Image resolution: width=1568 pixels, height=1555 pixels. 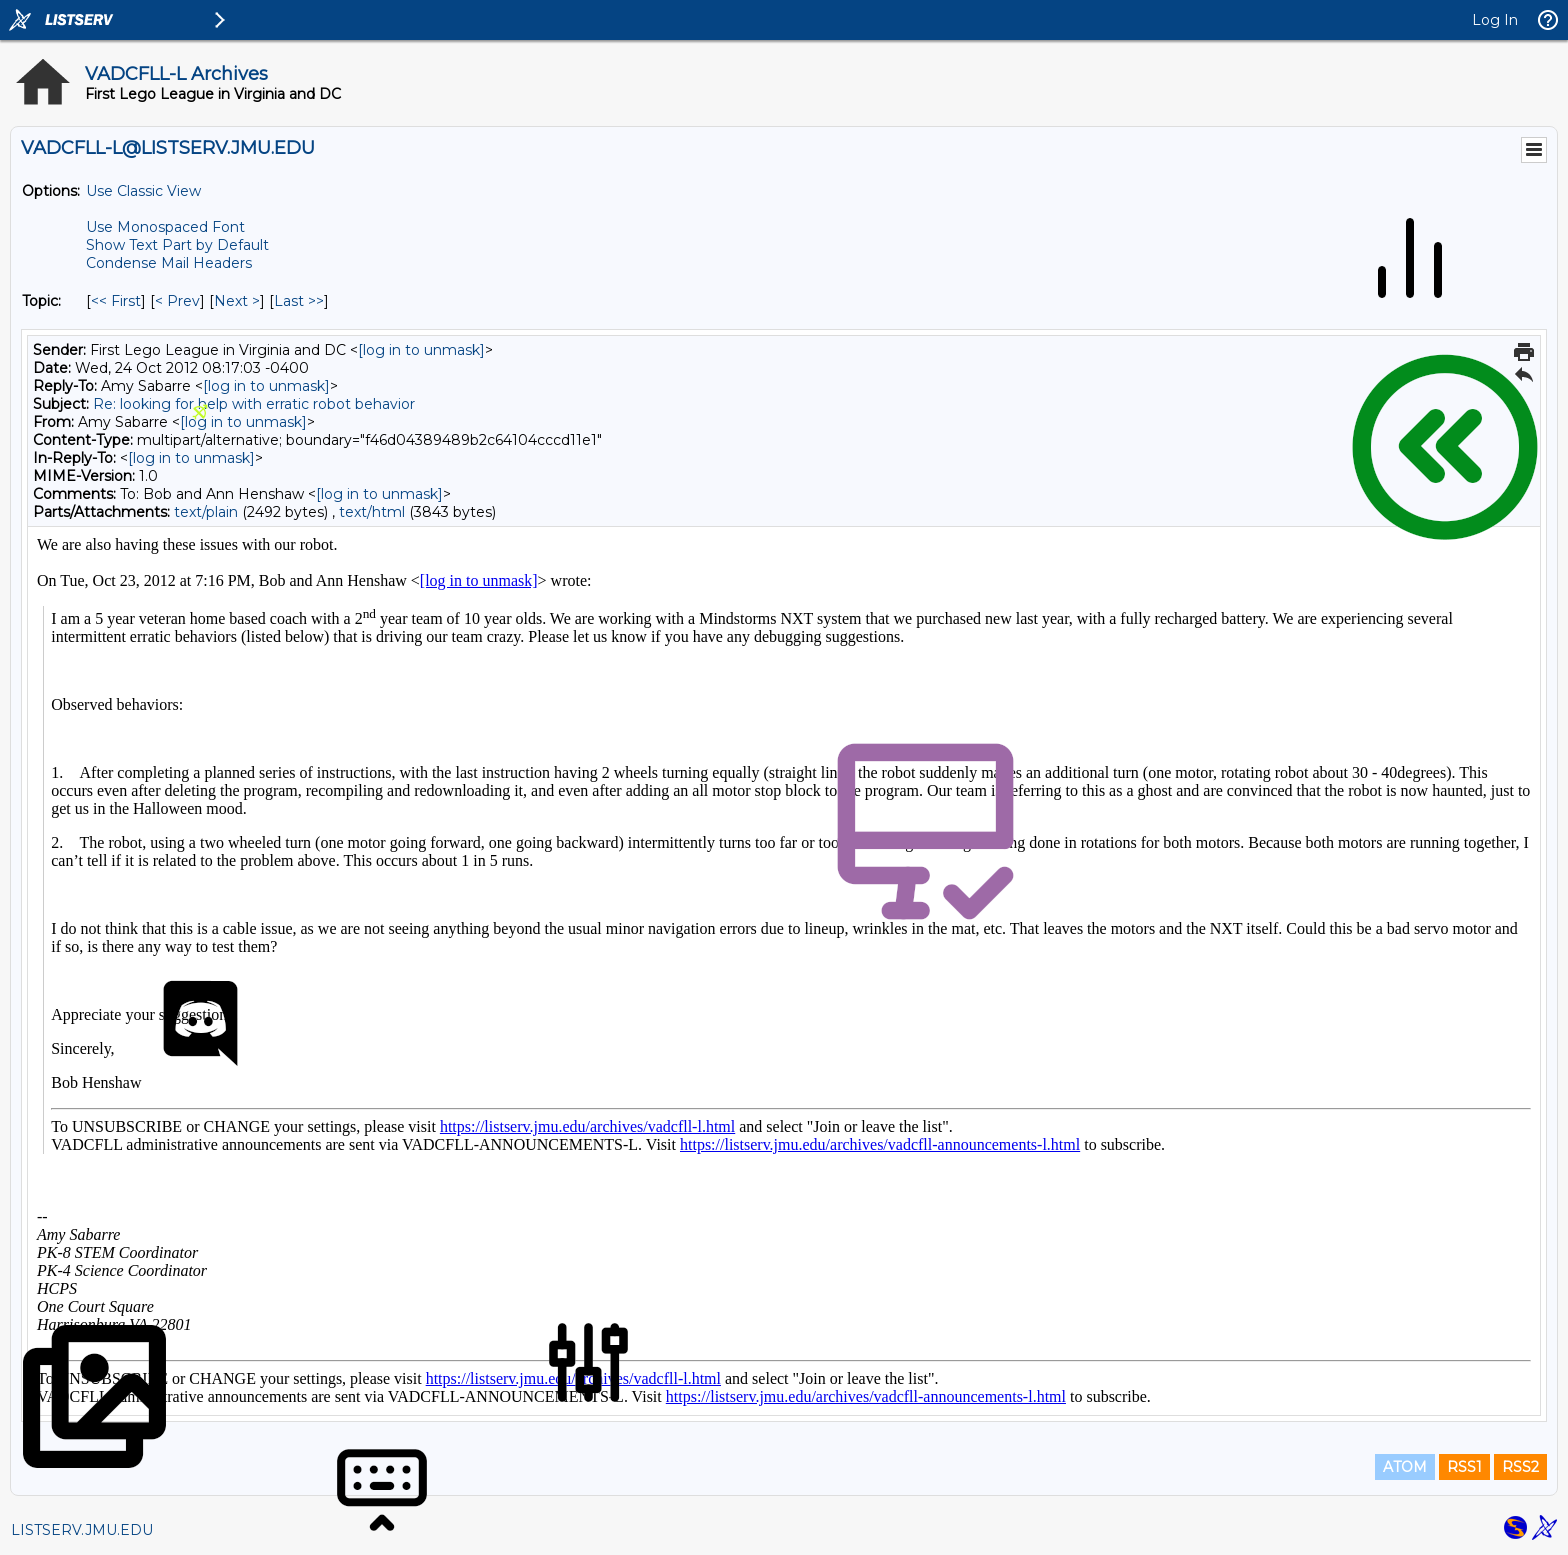 I want to click on hide the on-screen keyboard, so click(x=382, y=1490).